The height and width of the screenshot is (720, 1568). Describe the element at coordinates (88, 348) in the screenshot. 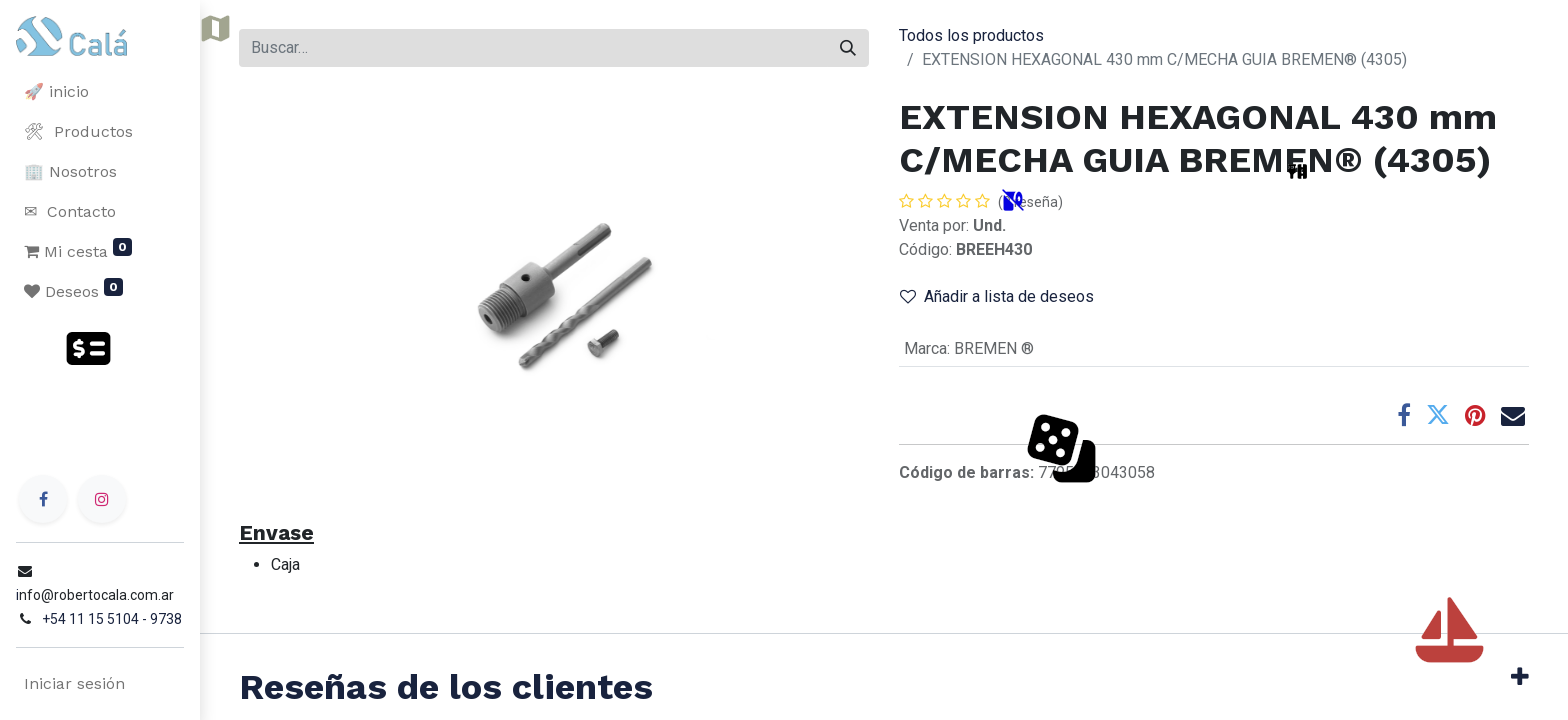

I see `view payment or check details` at that location.